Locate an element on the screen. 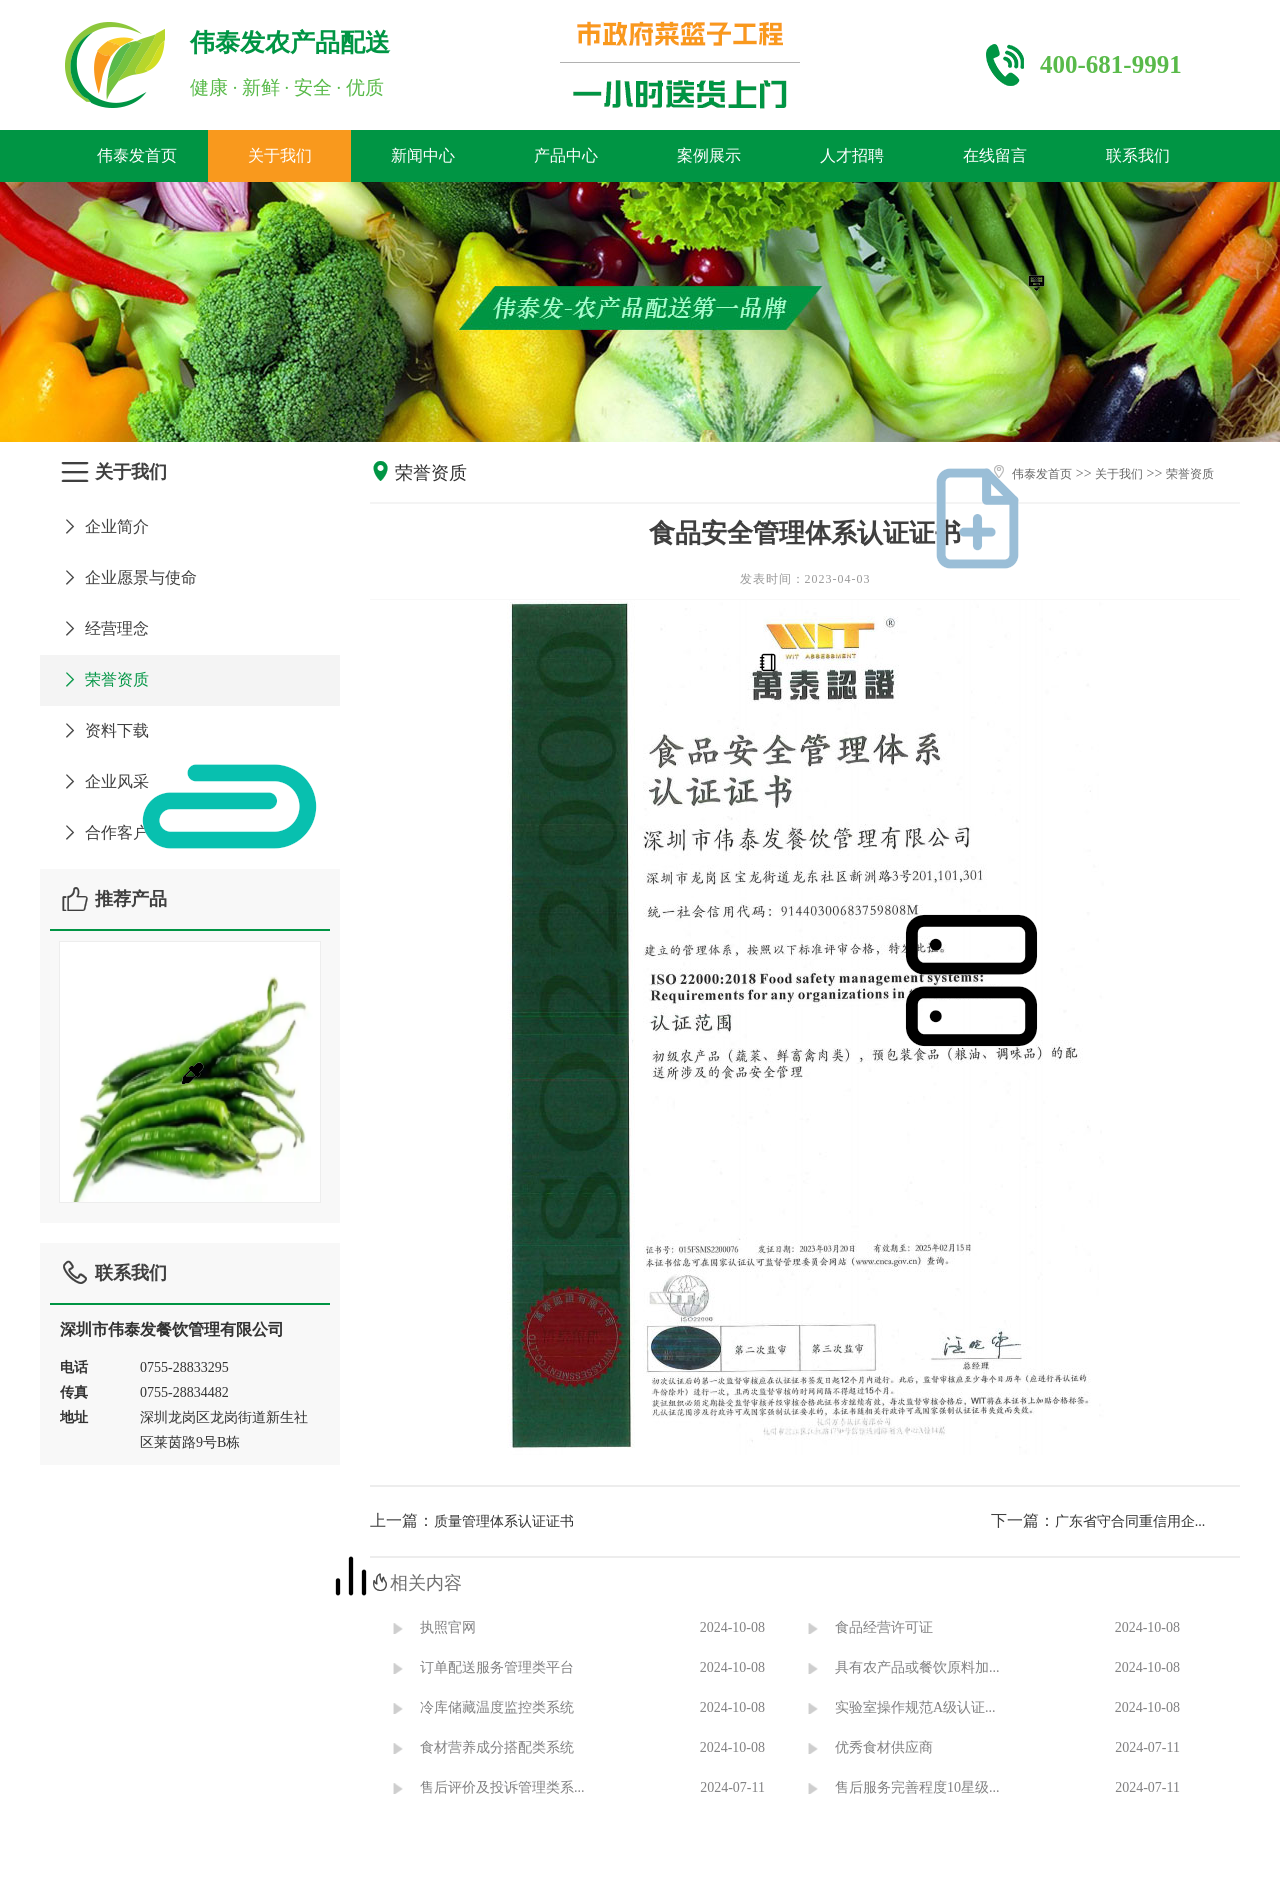 The width and height of the screenshot is (1280, 1878). create a new file is located at coordinates (977, 518).